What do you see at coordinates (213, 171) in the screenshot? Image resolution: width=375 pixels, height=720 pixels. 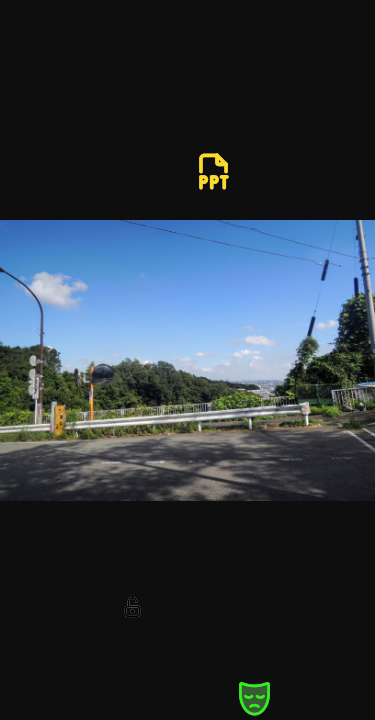 I see `PowerPoint file type indicator` at bounding box center [213, 171].